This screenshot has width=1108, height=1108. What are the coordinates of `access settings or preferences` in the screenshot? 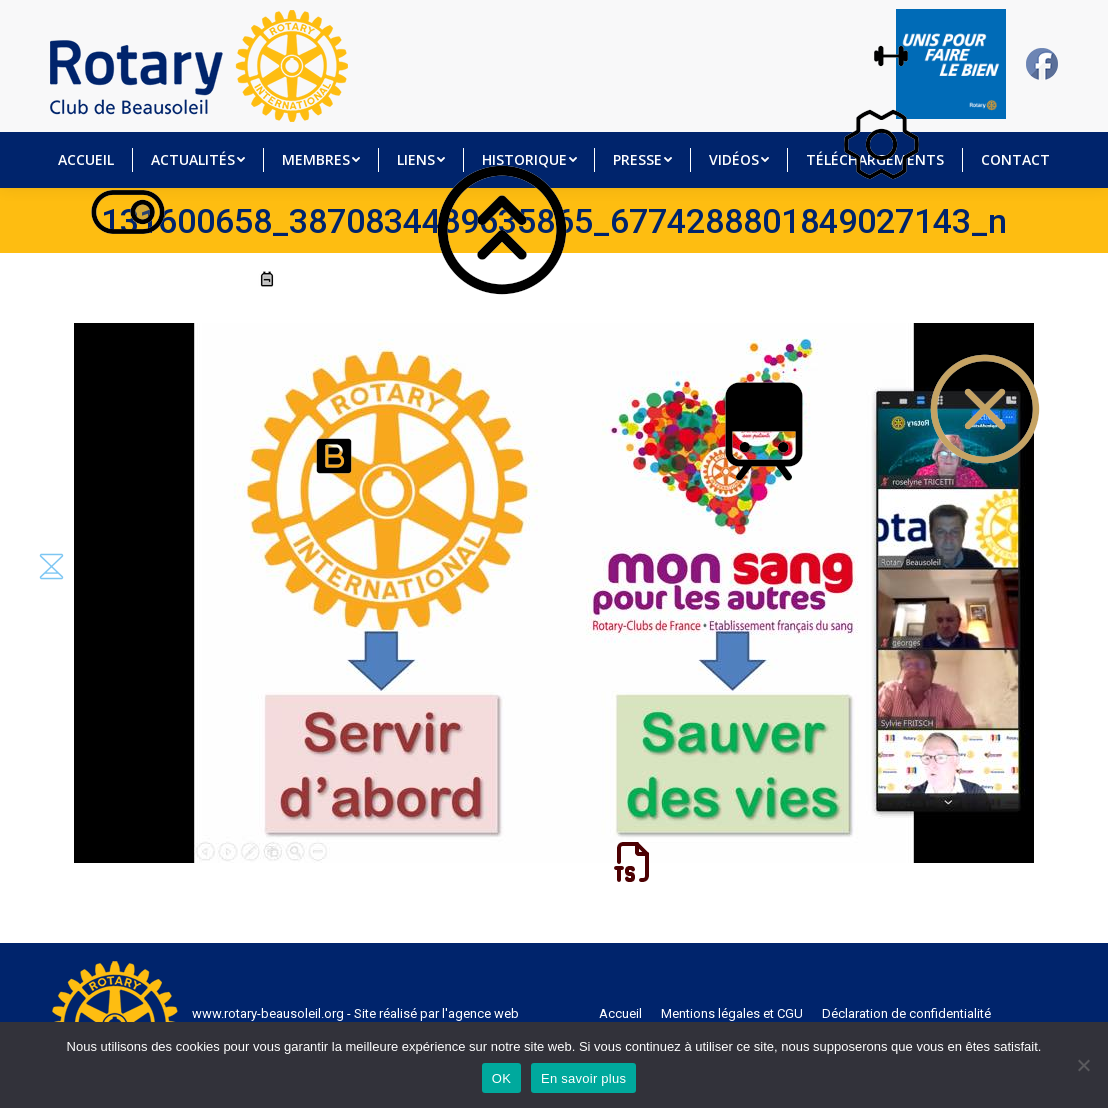 It's located at (881, 144).